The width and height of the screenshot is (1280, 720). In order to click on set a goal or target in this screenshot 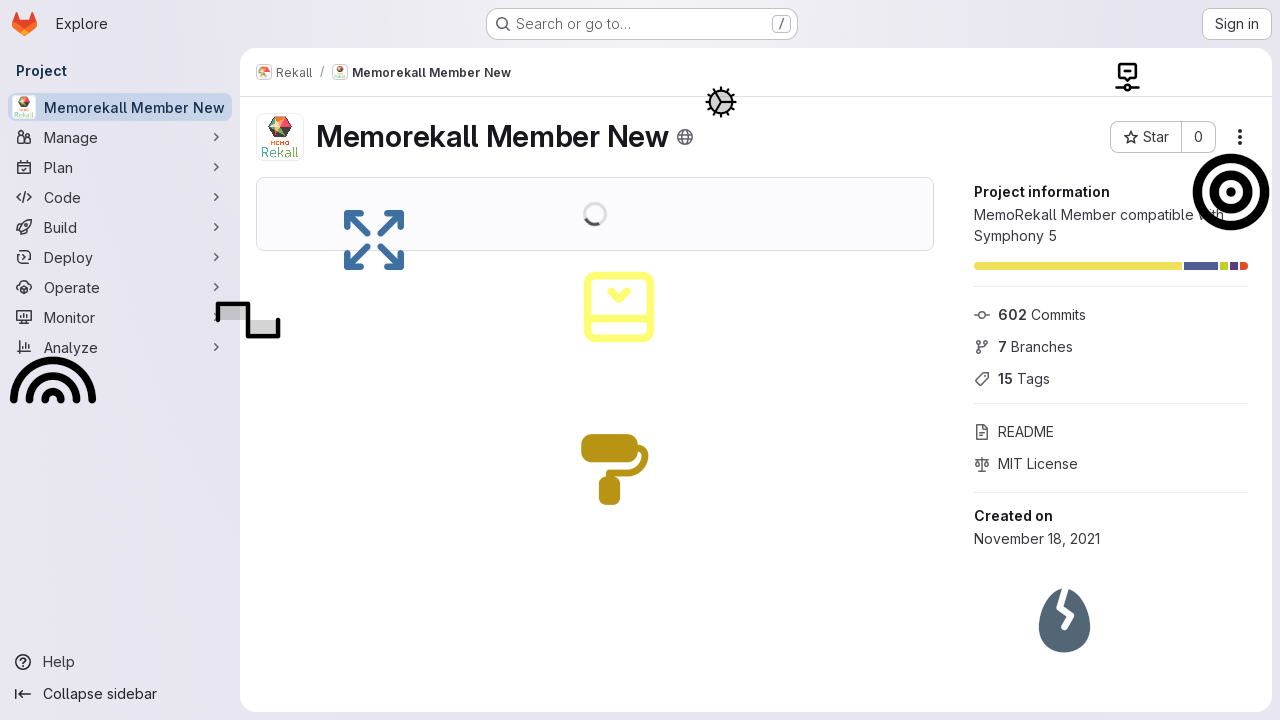, I will do `click(1231, 192)`.